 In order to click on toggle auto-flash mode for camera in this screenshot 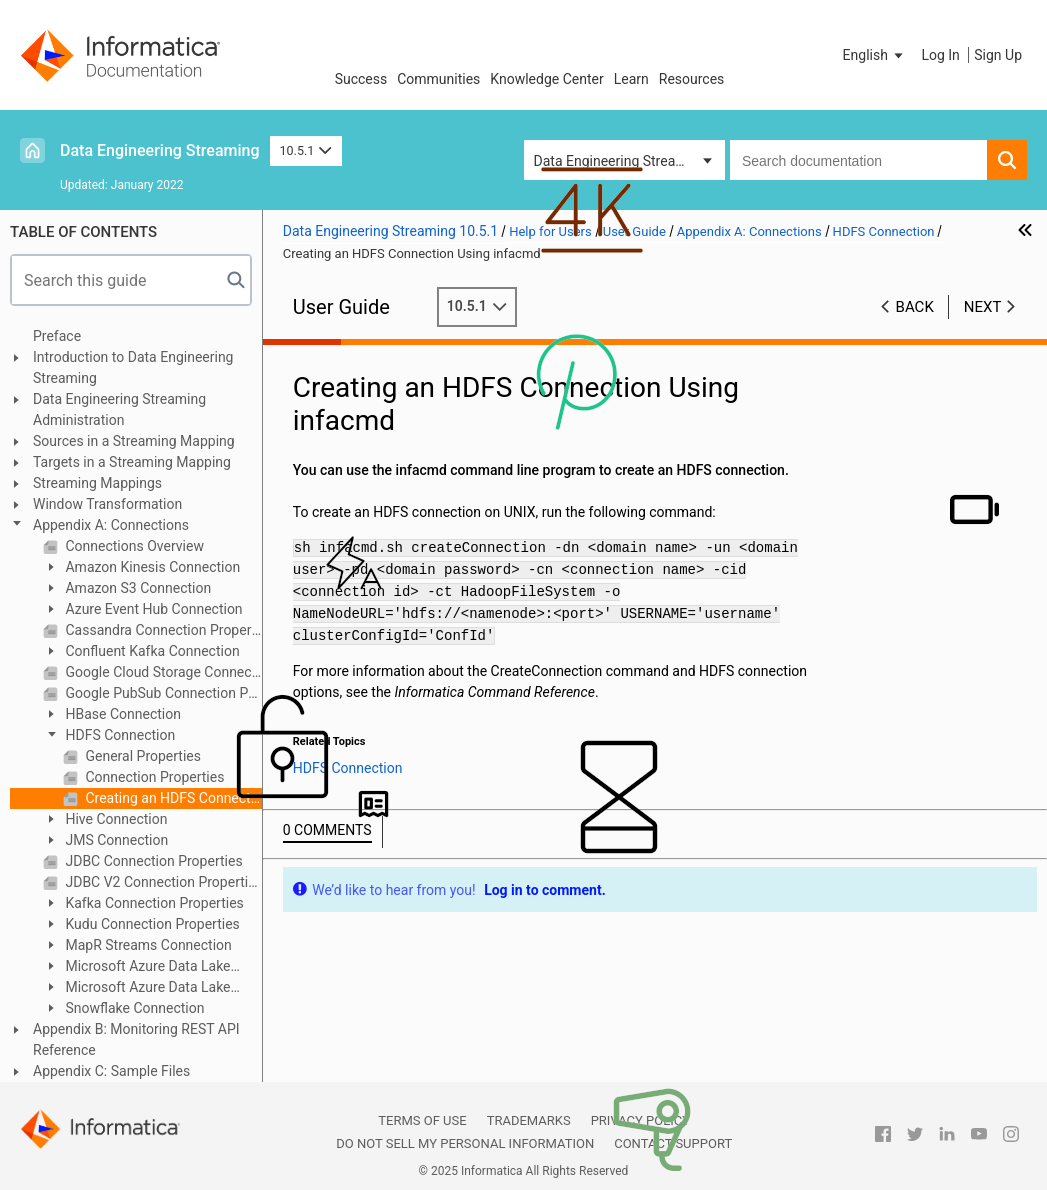, I will do `click(353, 565)`.